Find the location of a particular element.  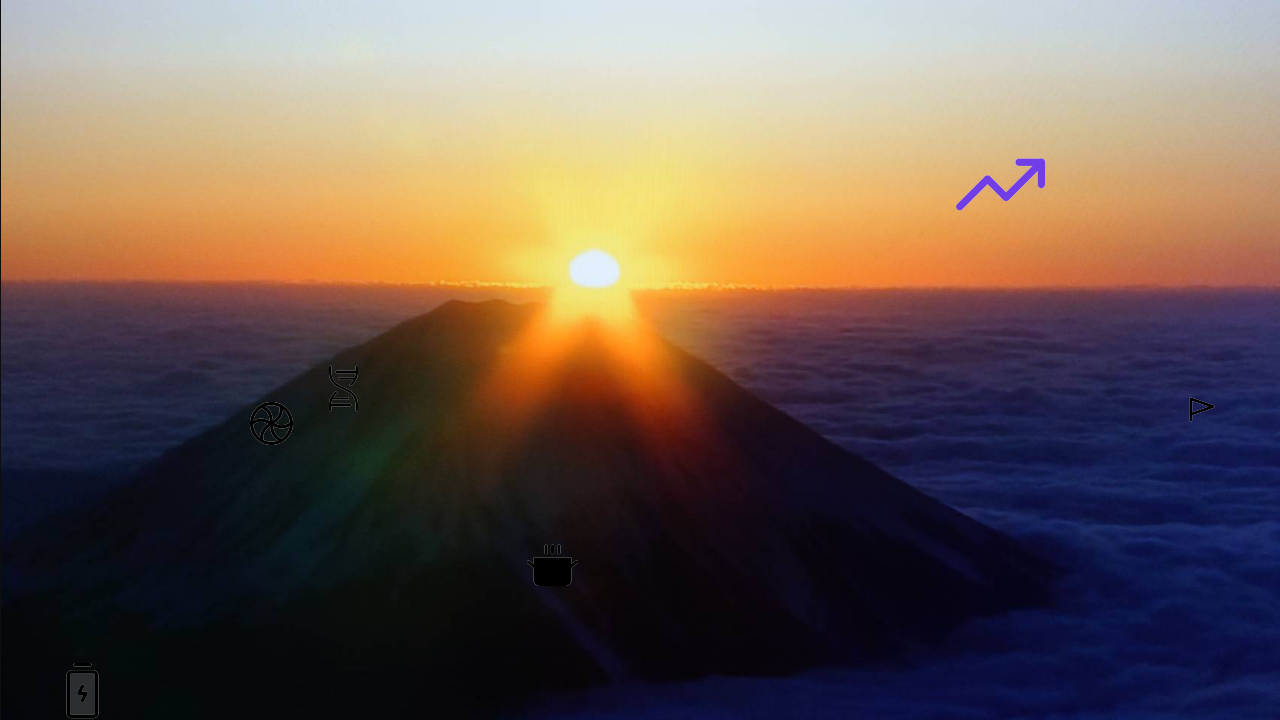

indicates loading or processing in progress is located at coordinates (271, 423).